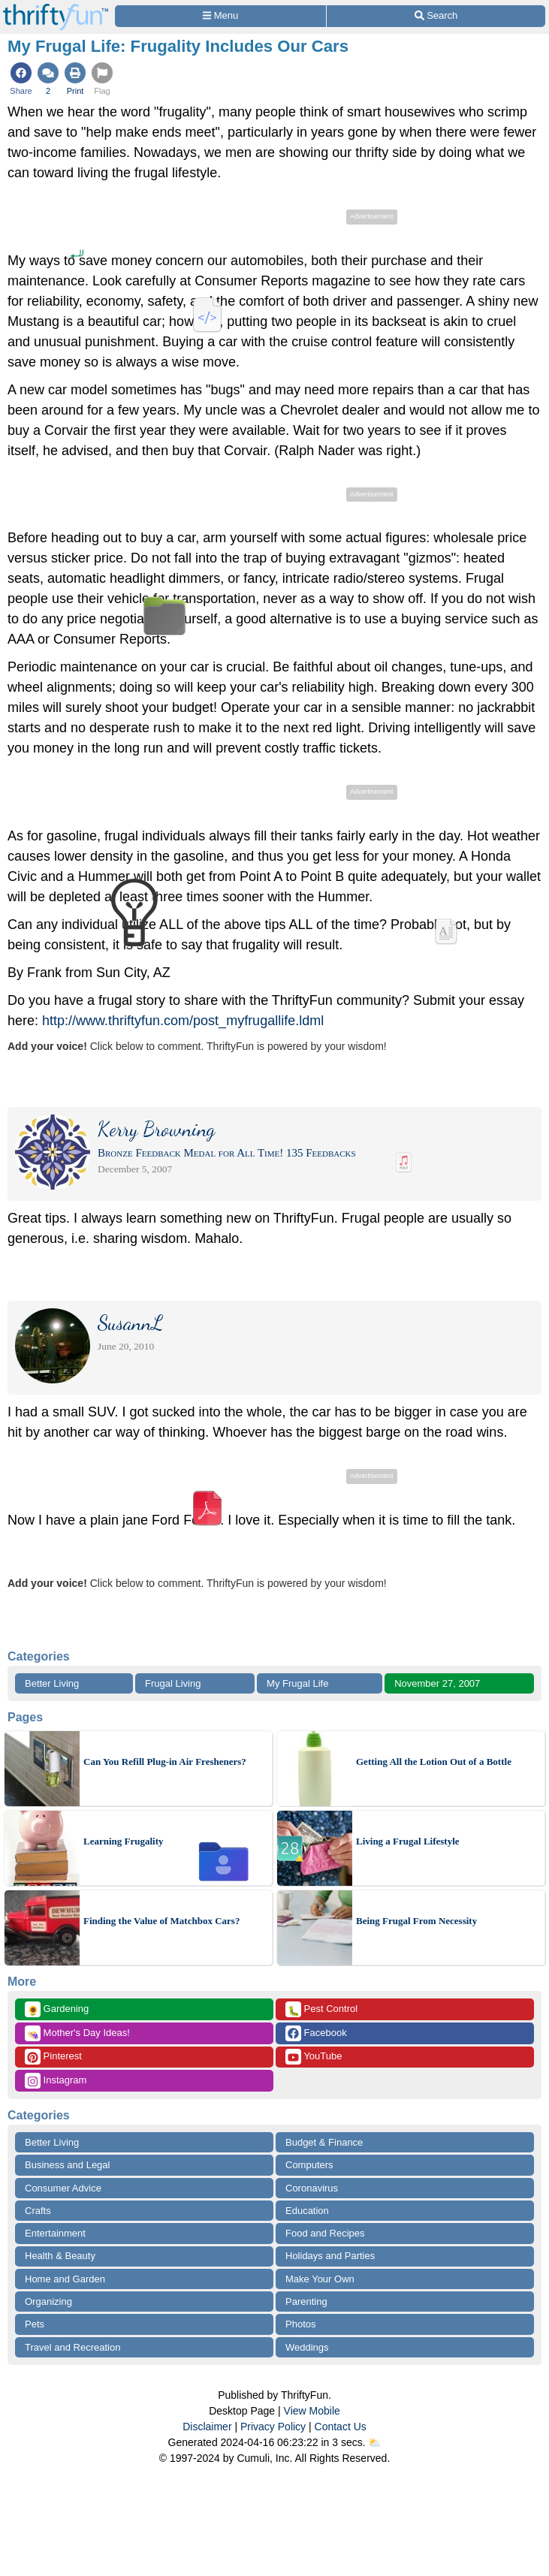 The width and height of the screenshot is (549, 2576). I want to click on open user profile folder, so click(223, 1863).